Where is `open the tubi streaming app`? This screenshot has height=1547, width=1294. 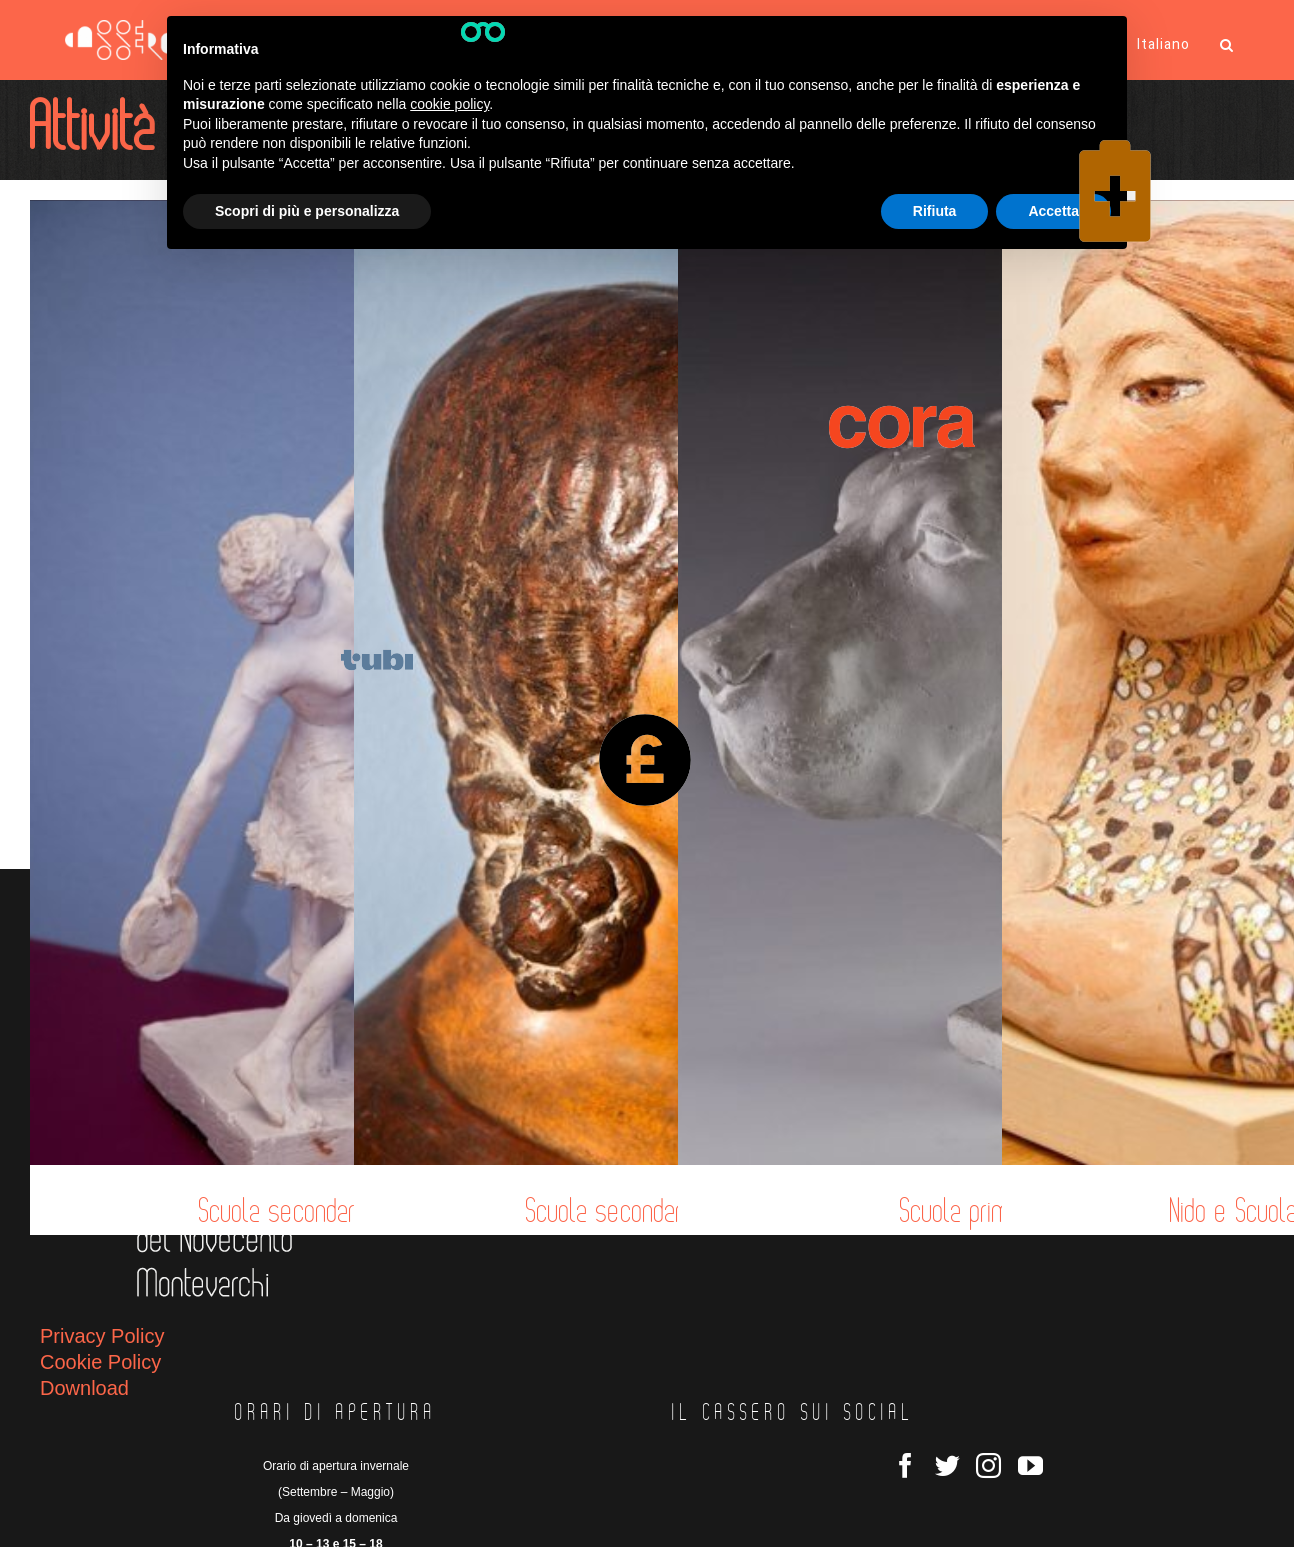
open the tubi streaming app is located at coordinates (377, 660).